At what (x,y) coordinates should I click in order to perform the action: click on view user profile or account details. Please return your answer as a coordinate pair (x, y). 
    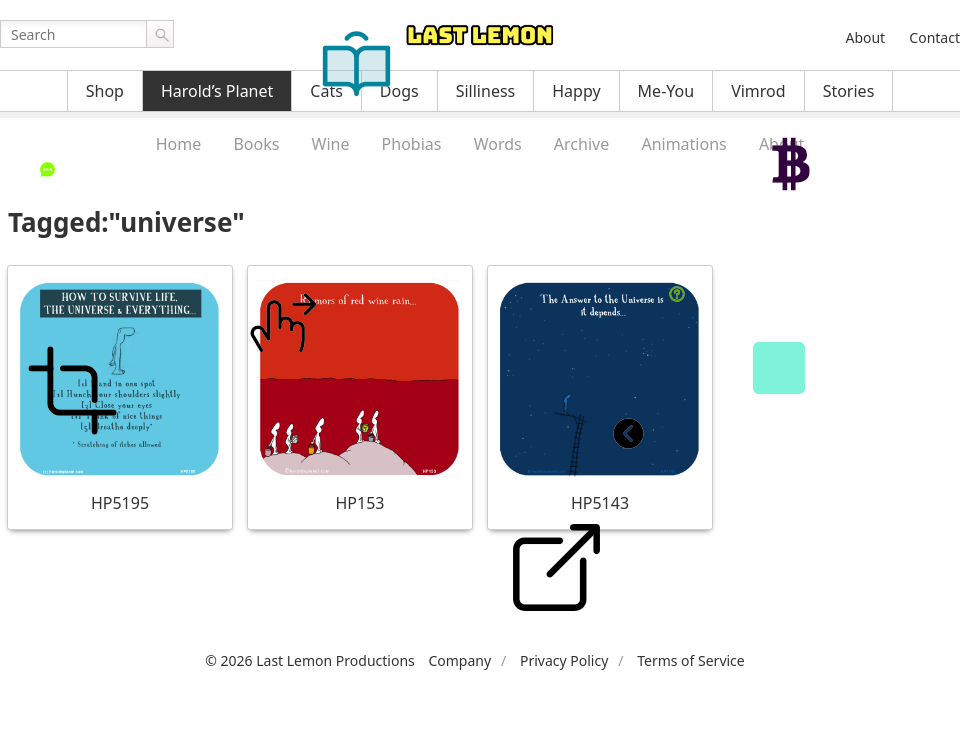
    Looking at the image, I should click on (356, 62).